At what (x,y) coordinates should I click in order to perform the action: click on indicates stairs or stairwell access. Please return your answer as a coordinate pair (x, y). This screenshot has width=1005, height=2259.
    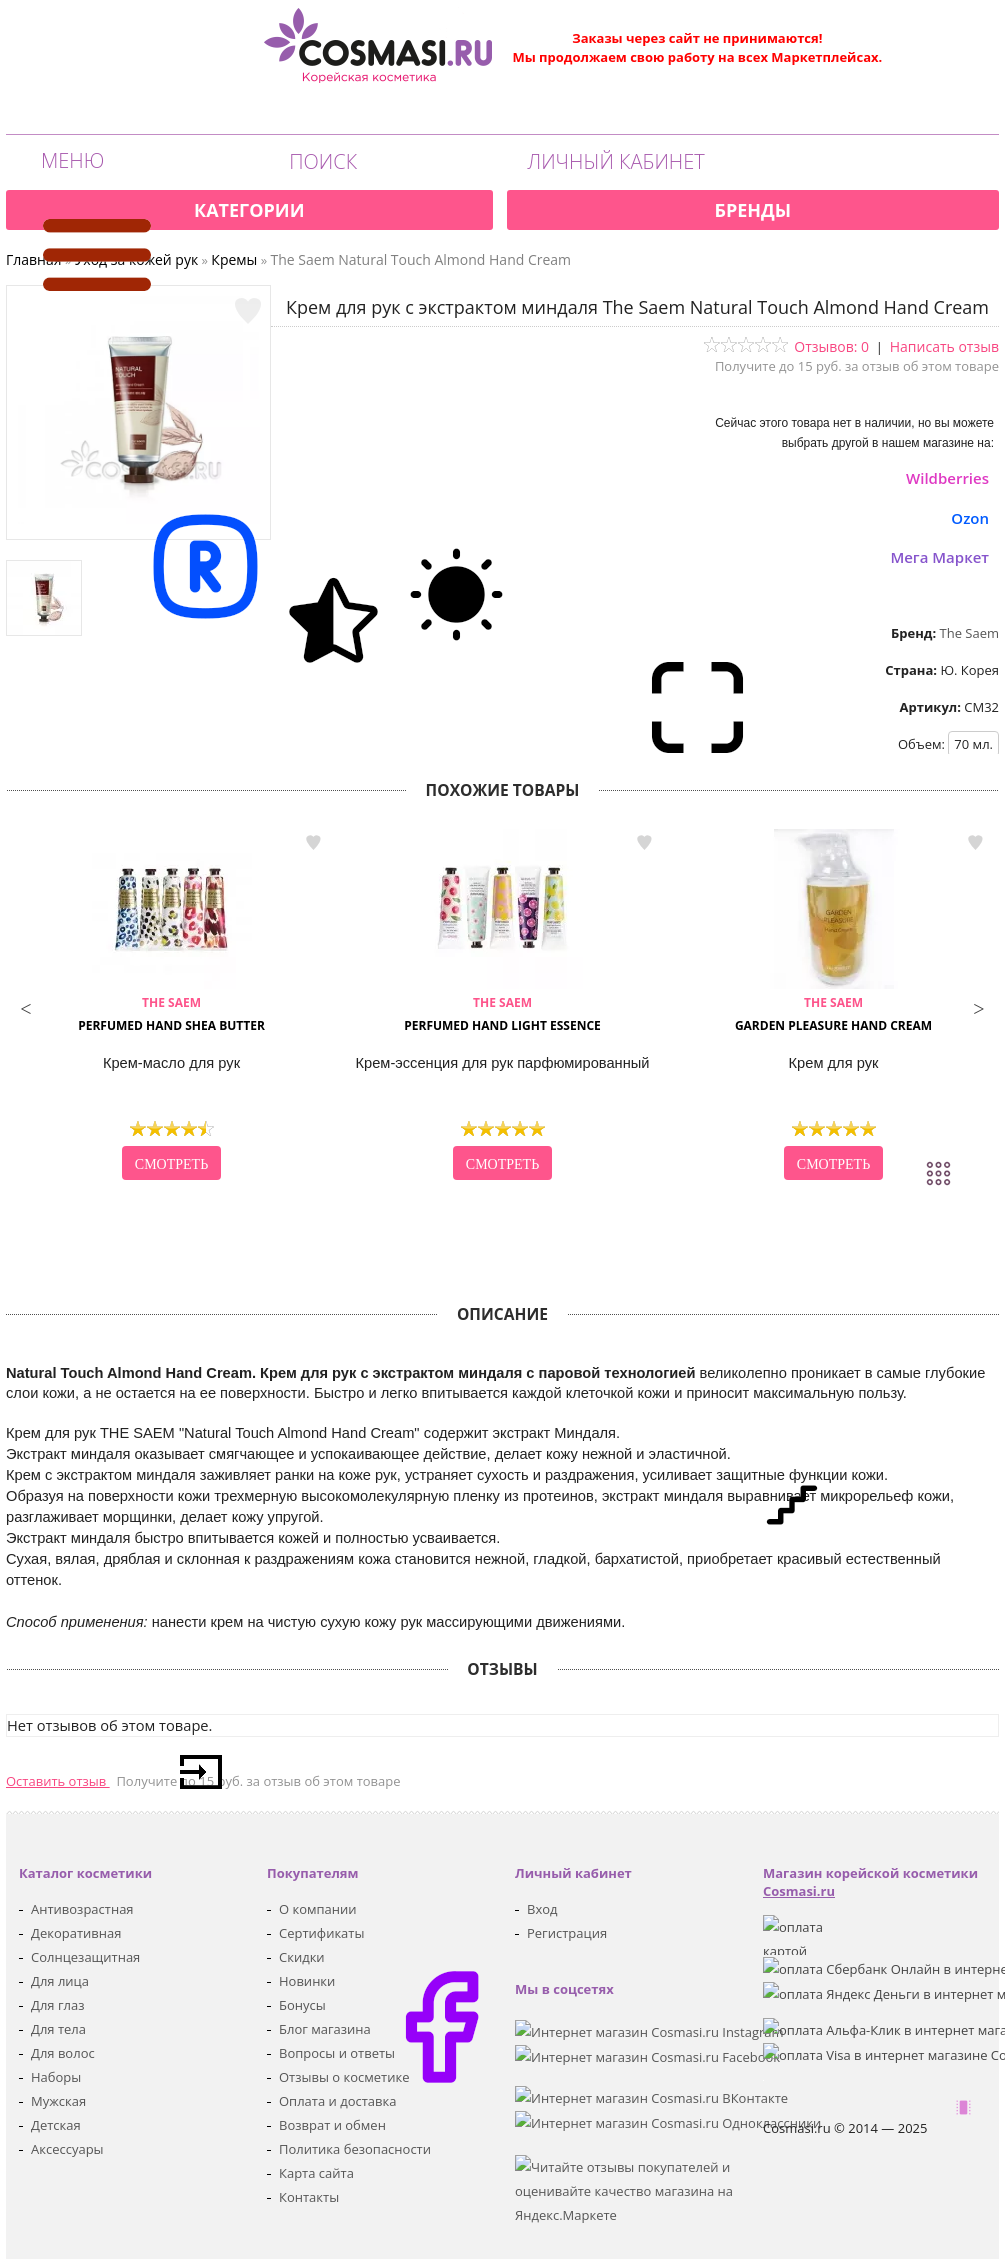
    Looking at the image, I should click on (792, 1505).